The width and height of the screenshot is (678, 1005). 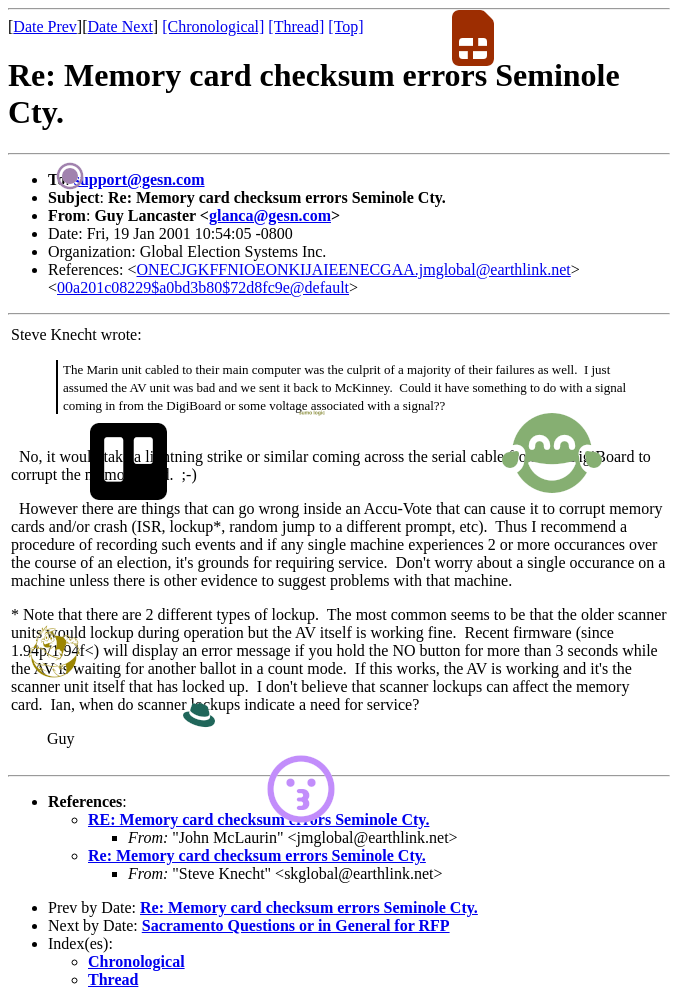 What do you see at coordinates (54, 651) in the screenshot?
I see `the red yeti brand logo` at bounding box center [54, 651].